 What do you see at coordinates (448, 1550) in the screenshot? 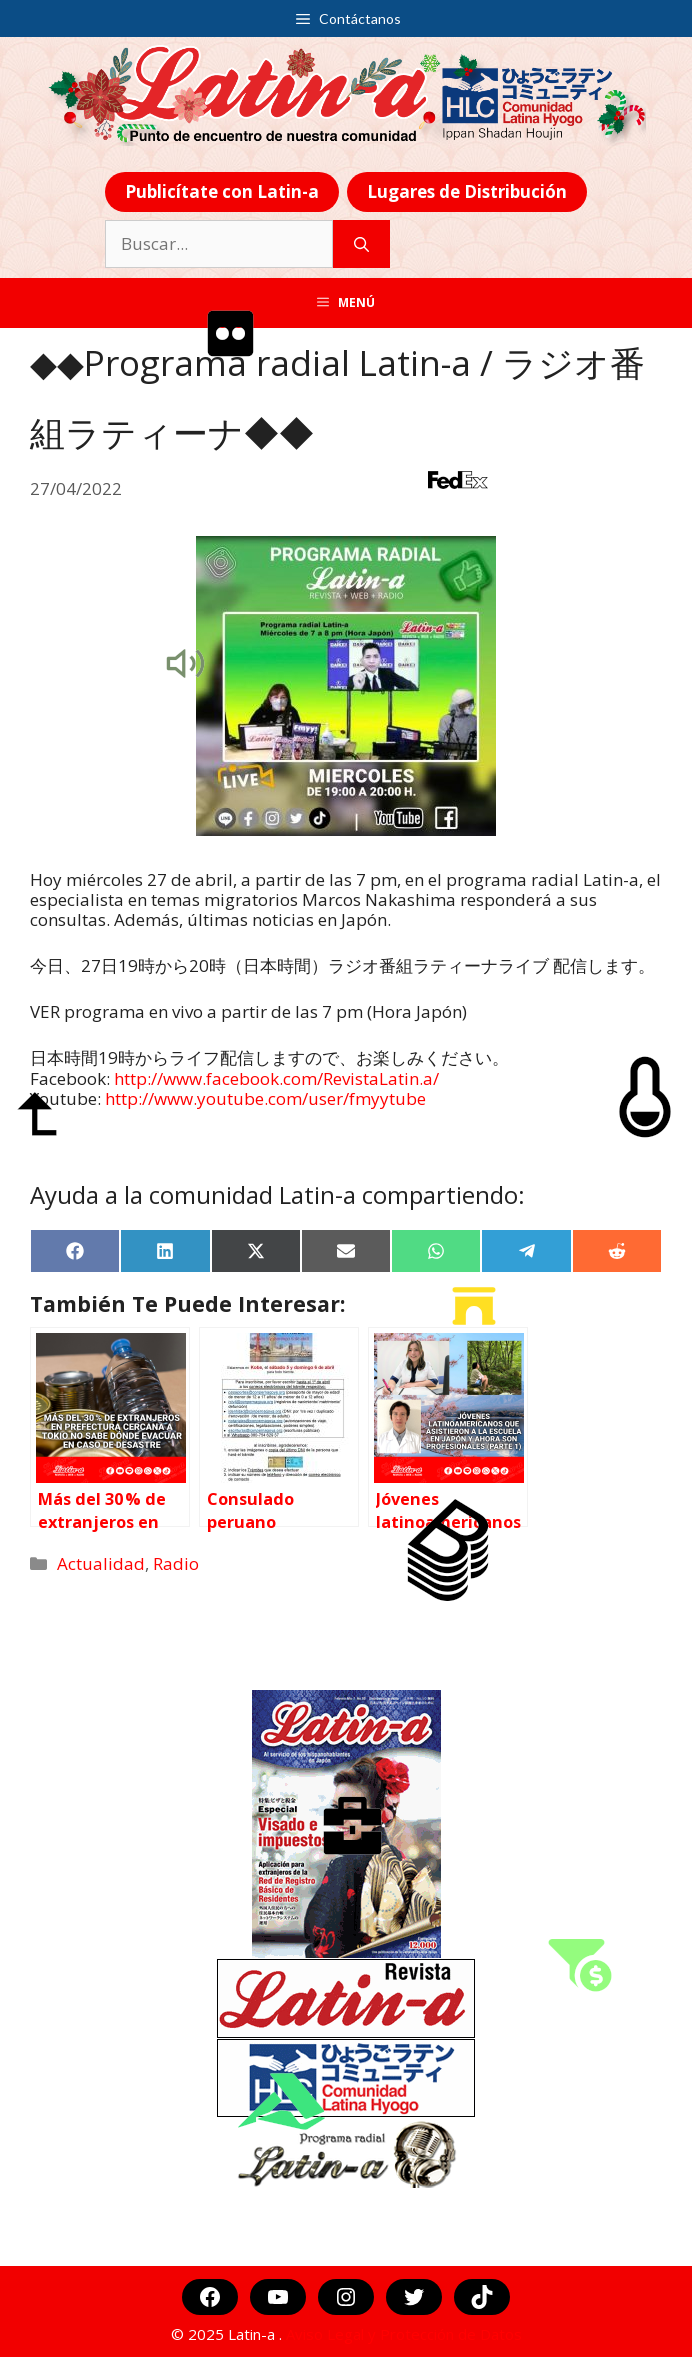
I see `backstage developer portal logo` at bounding box center [448, 1550].